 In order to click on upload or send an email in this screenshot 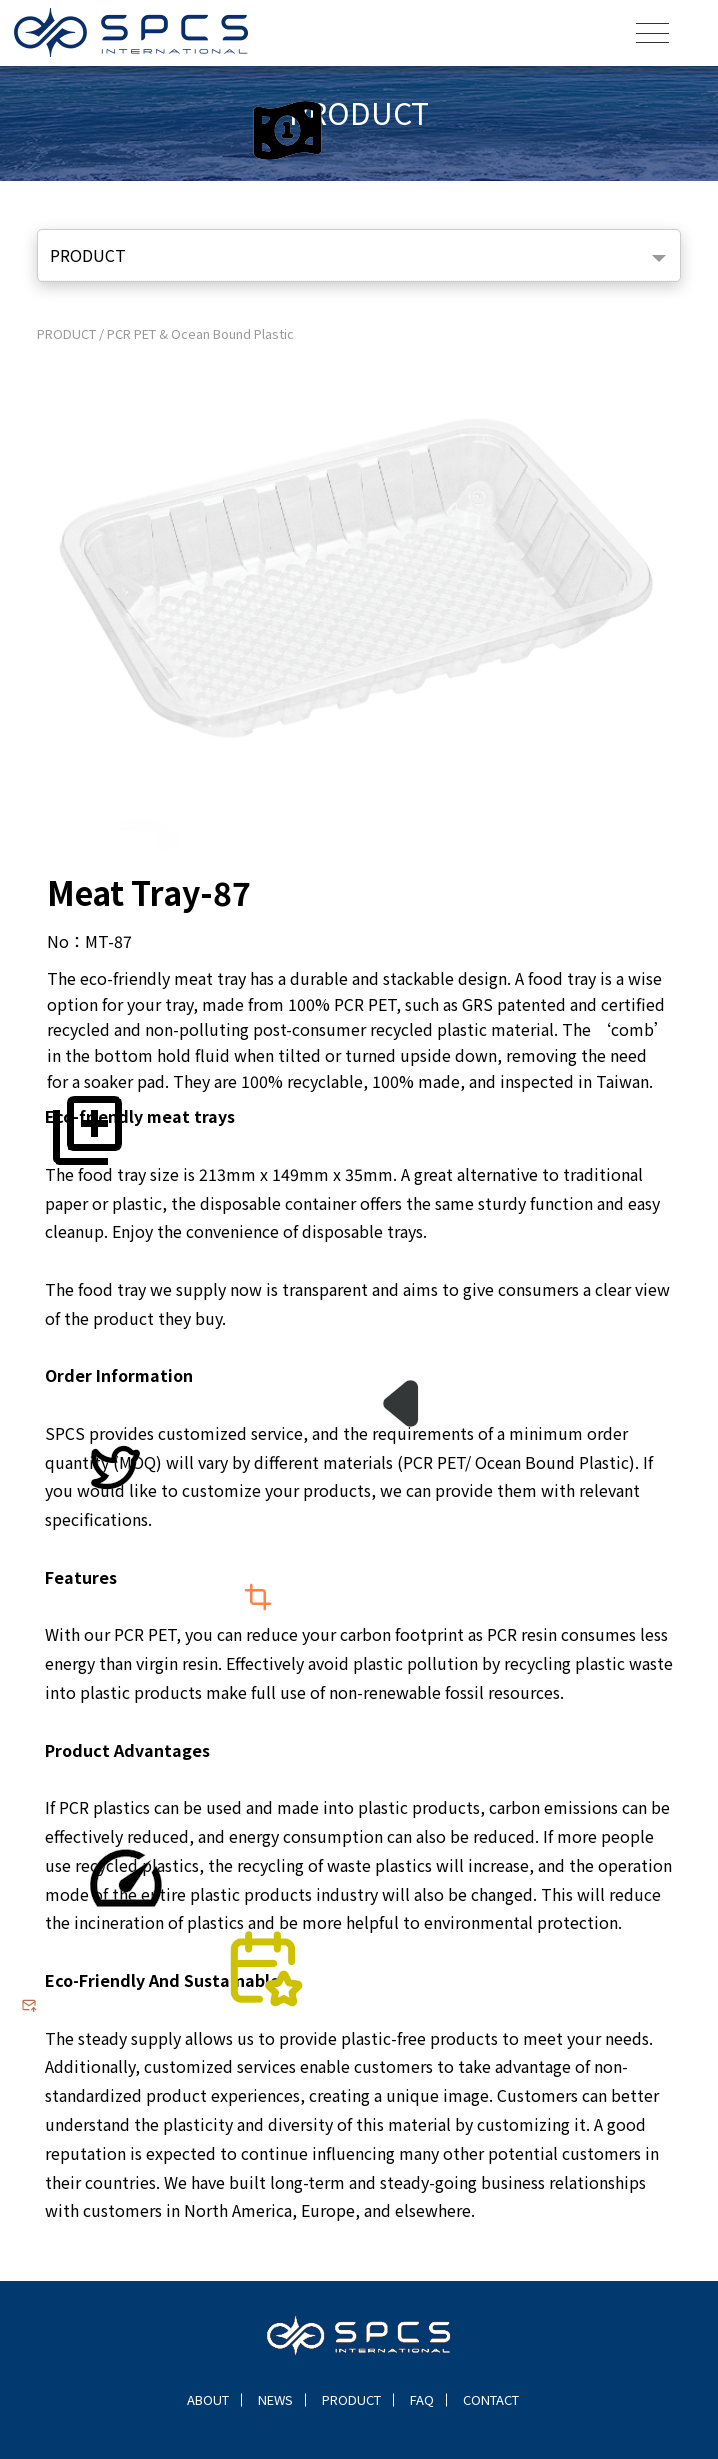, I will do `click(29, 2005)`.